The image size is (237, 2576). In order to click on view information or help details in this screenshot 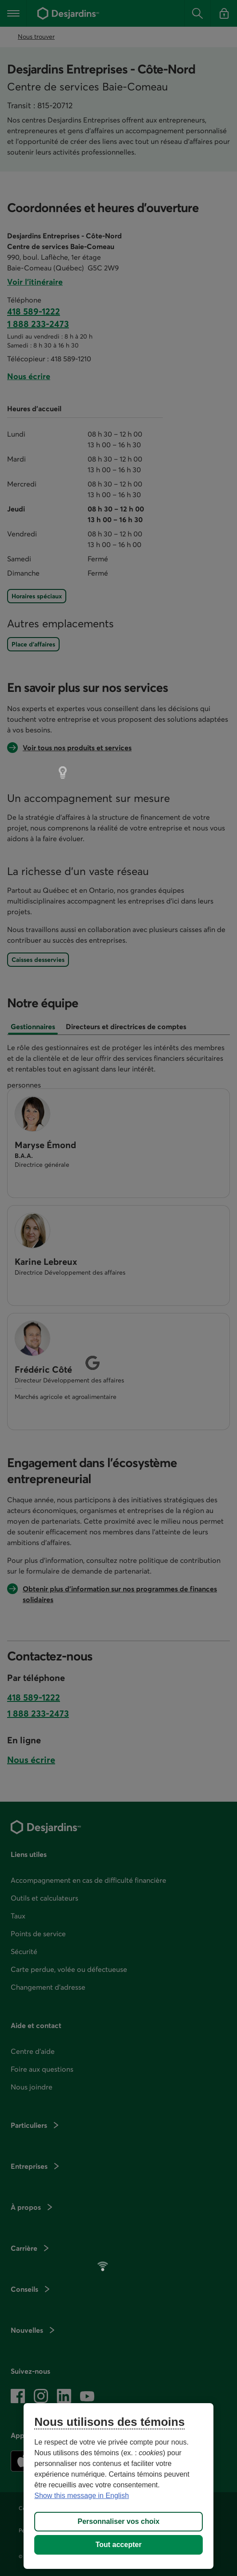, I will do `click(63, 773)`.